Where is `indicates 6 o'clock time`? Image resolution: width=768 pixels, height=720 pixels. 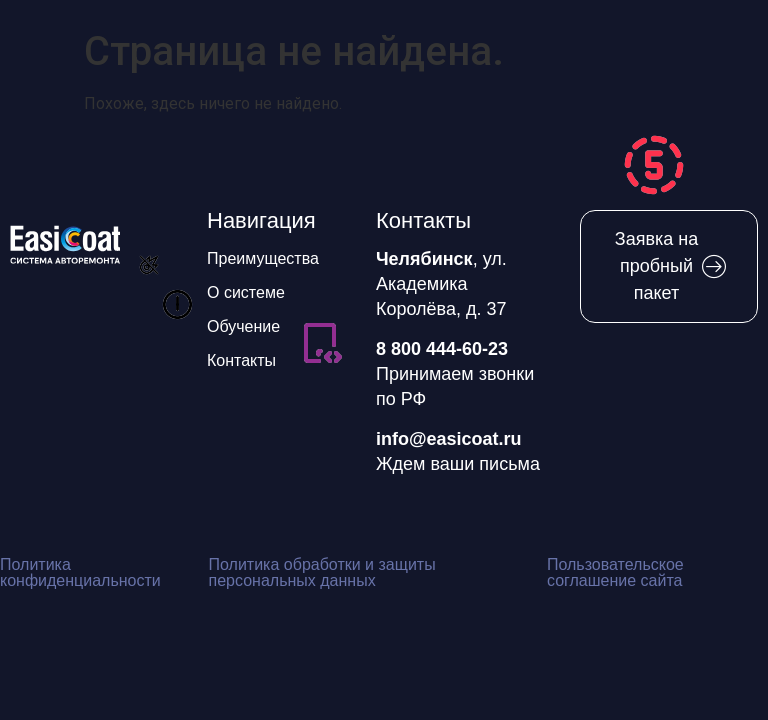
indicates 6 o'clock time is located at coordinates (177, 304).